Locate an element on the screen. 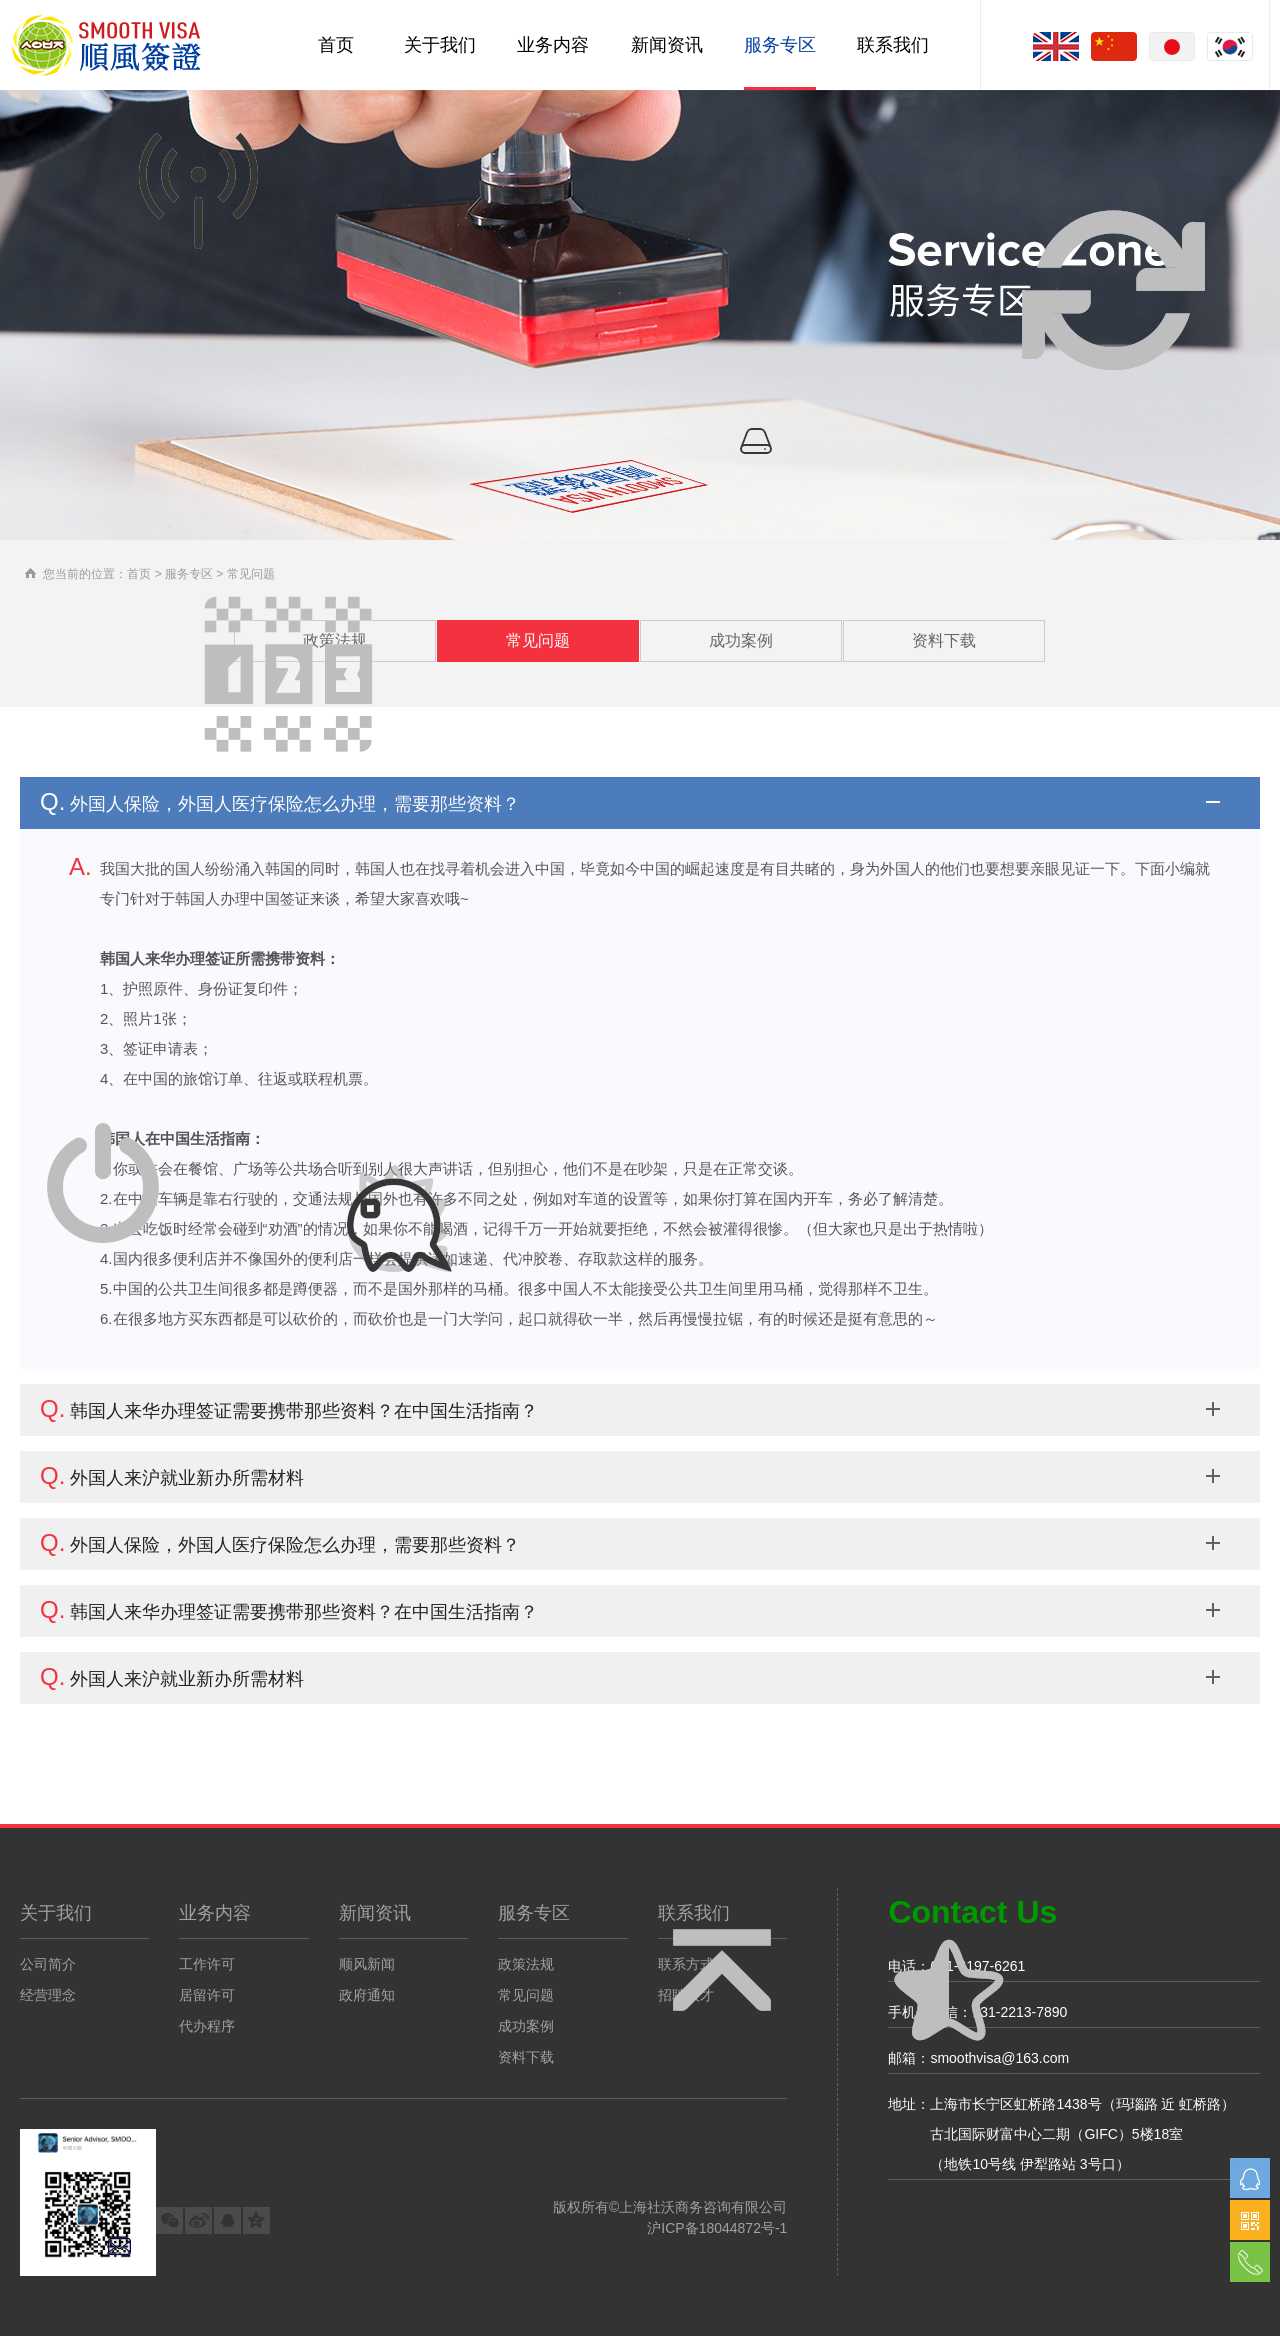 The image size is (1280, 2336). scroll to top of page is located at coordinates (722, 1970).